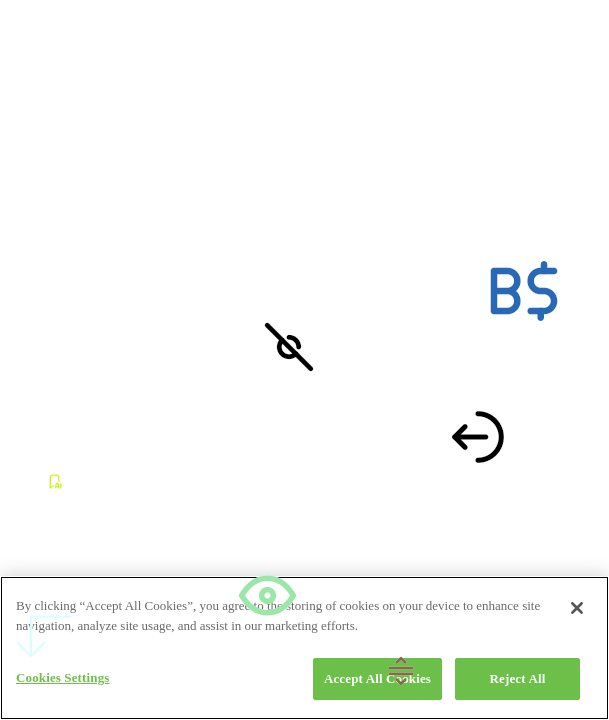  Describe the element at coordinates (524, 291) in the screenshot. I see `display price in Brunei dollars` at that location.